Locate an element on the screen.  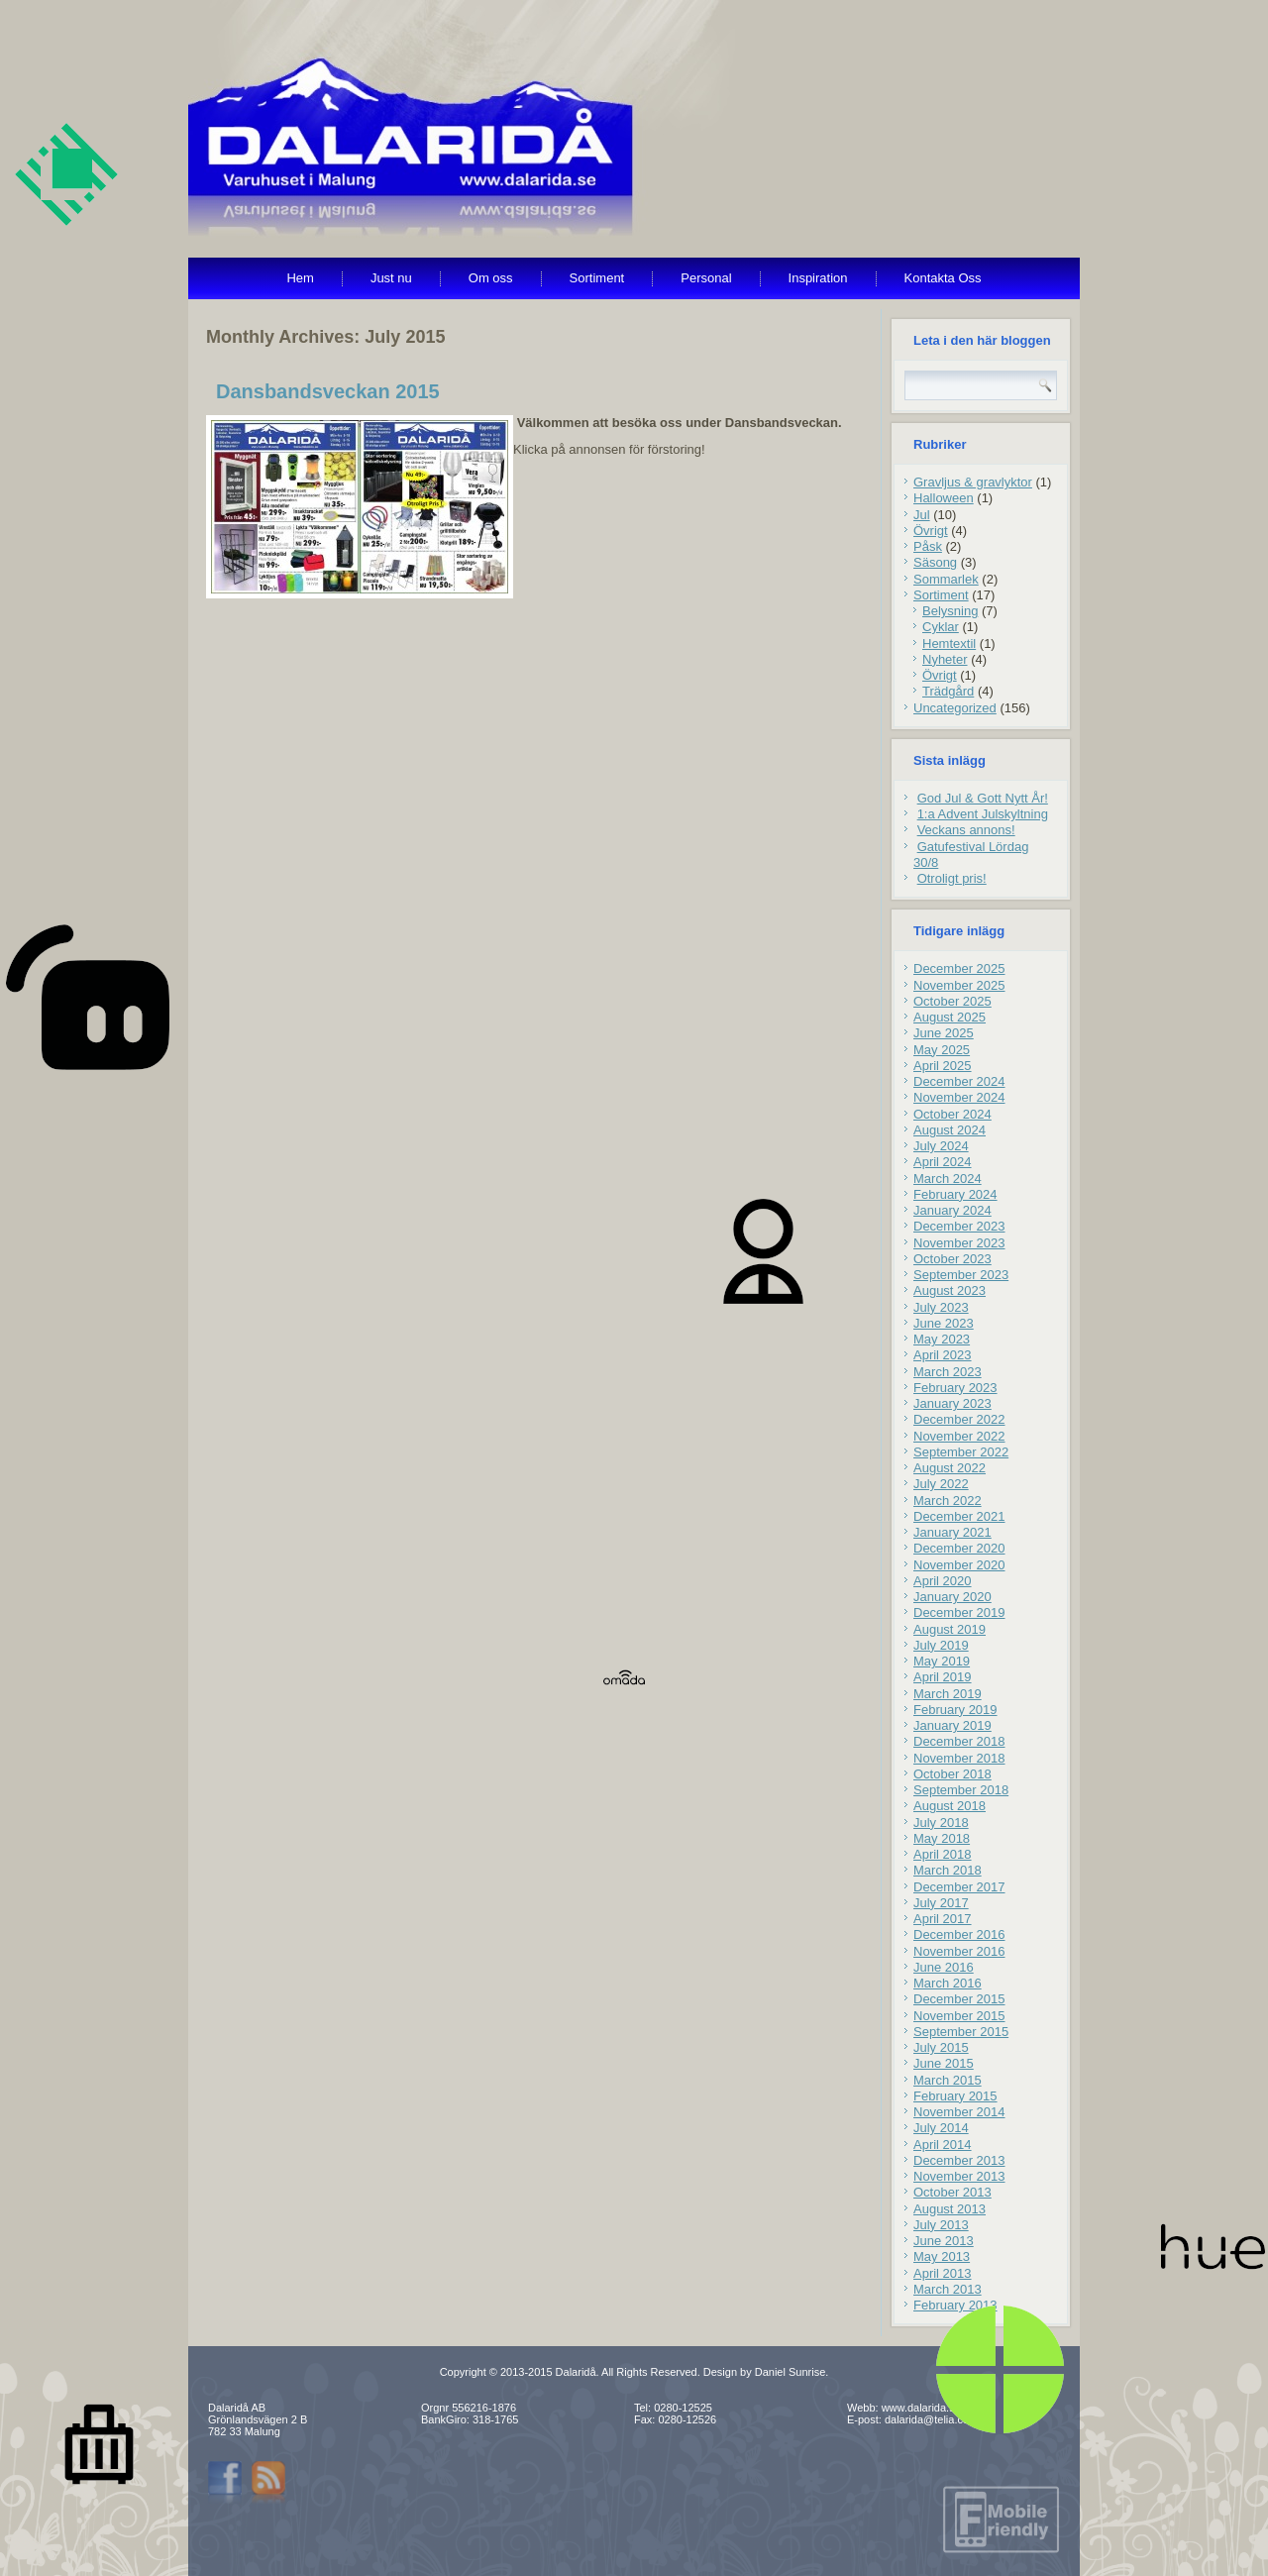
open streamlabs streaming software is located at coordinates (87, 997).